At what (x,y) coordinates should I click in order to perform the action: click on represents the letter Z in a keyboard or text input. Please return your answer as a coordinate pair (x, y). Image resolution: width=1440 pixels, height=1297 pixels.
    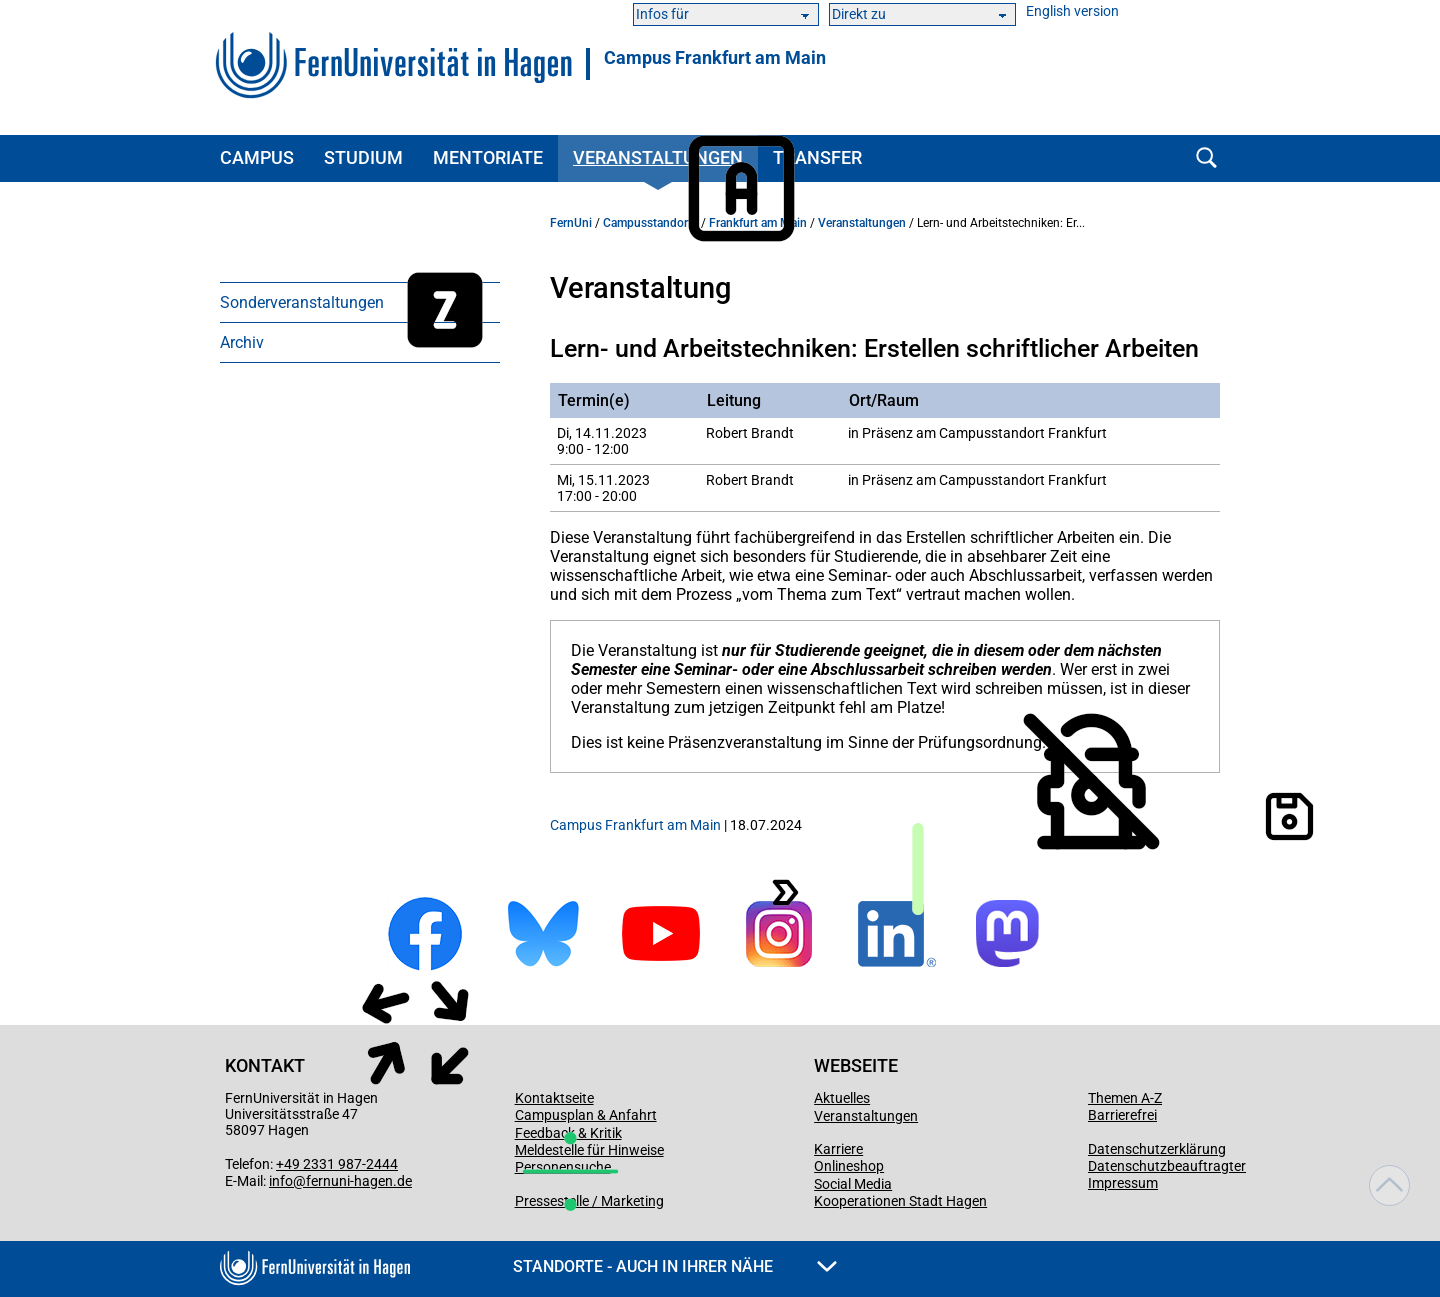
    Looking at the image, I should click on (445, 310).